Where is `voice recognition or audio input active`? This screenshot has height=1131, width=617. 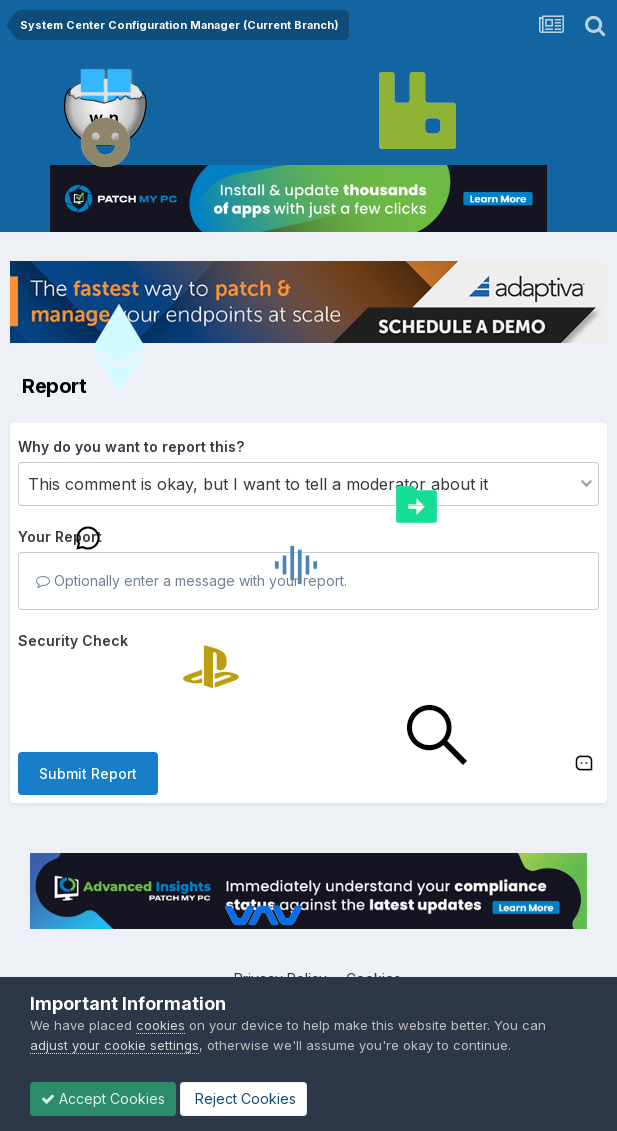 voice recognition or audio input active is located at coordinates (296, 565).